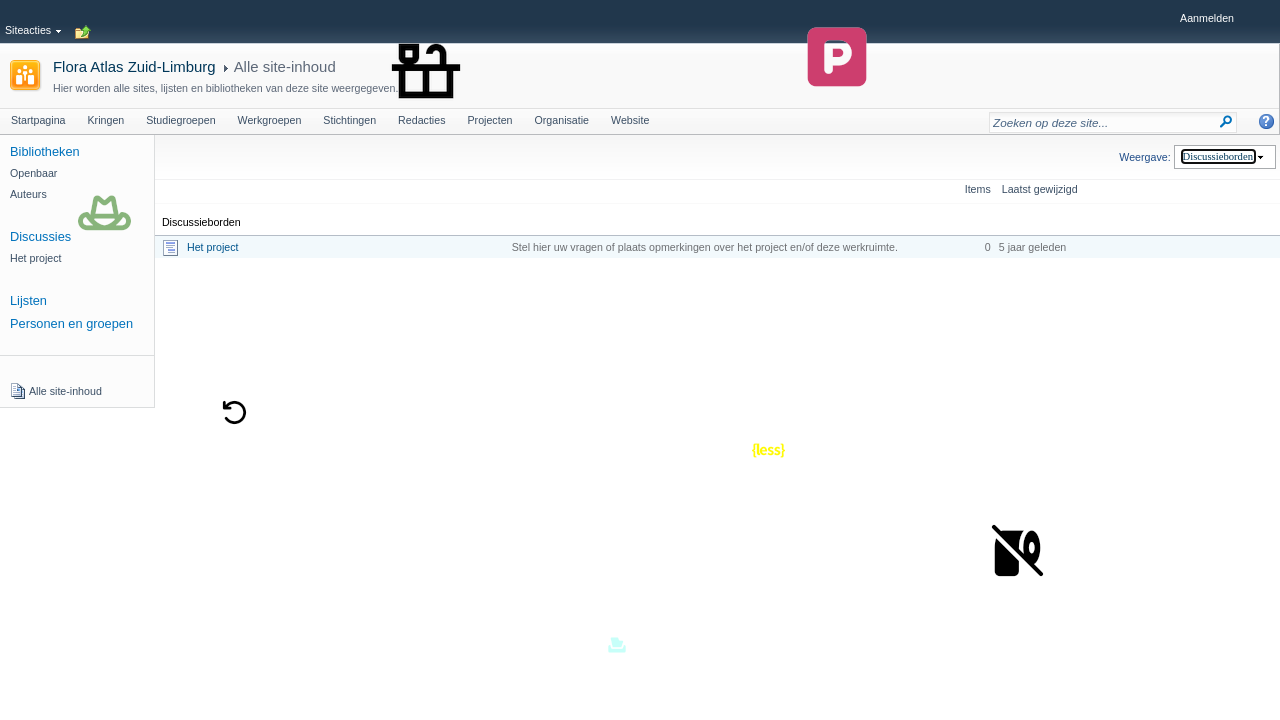  What do you see at coordinates (1017, 550) in the screenshot?
I see `indicates toilet paper is out of stock or unavailable` at bounding box center [1017, 550].